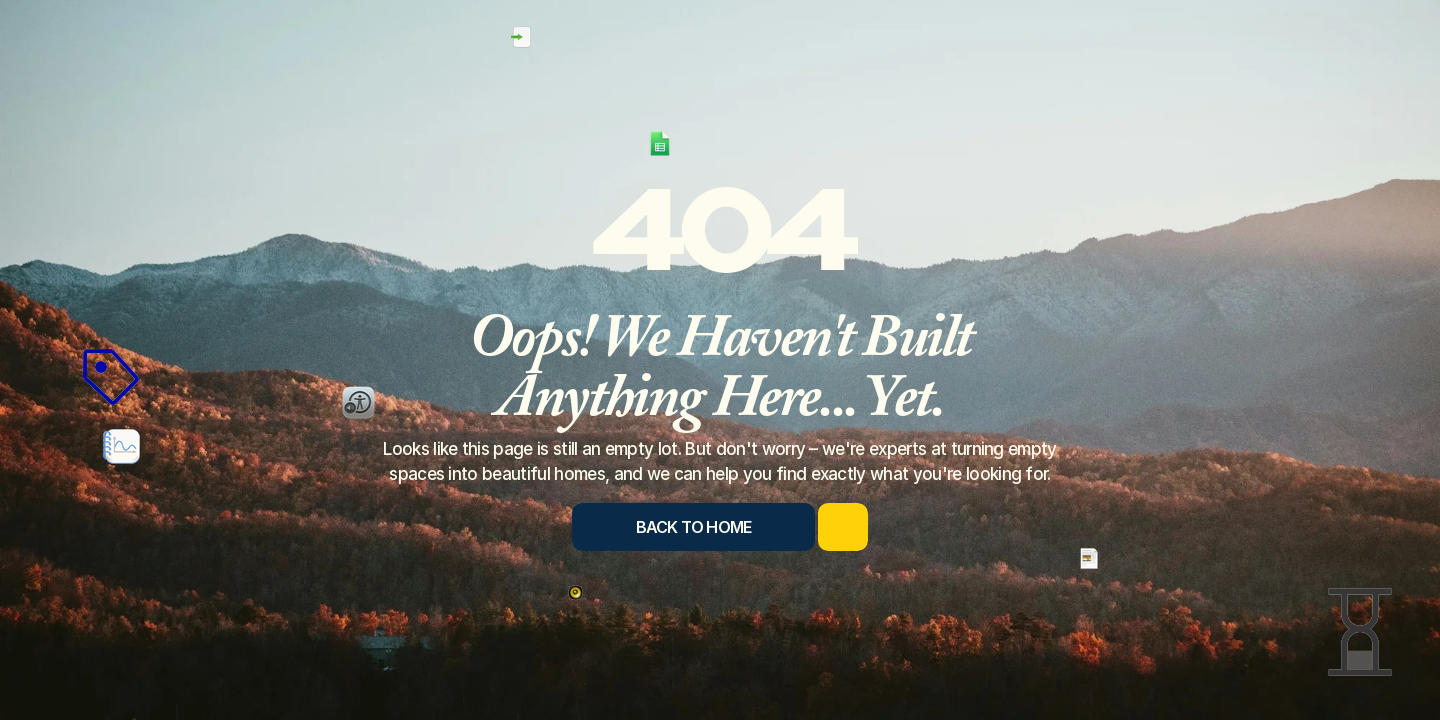  I want to click on open a spreadsheet file, so click(660, 144).